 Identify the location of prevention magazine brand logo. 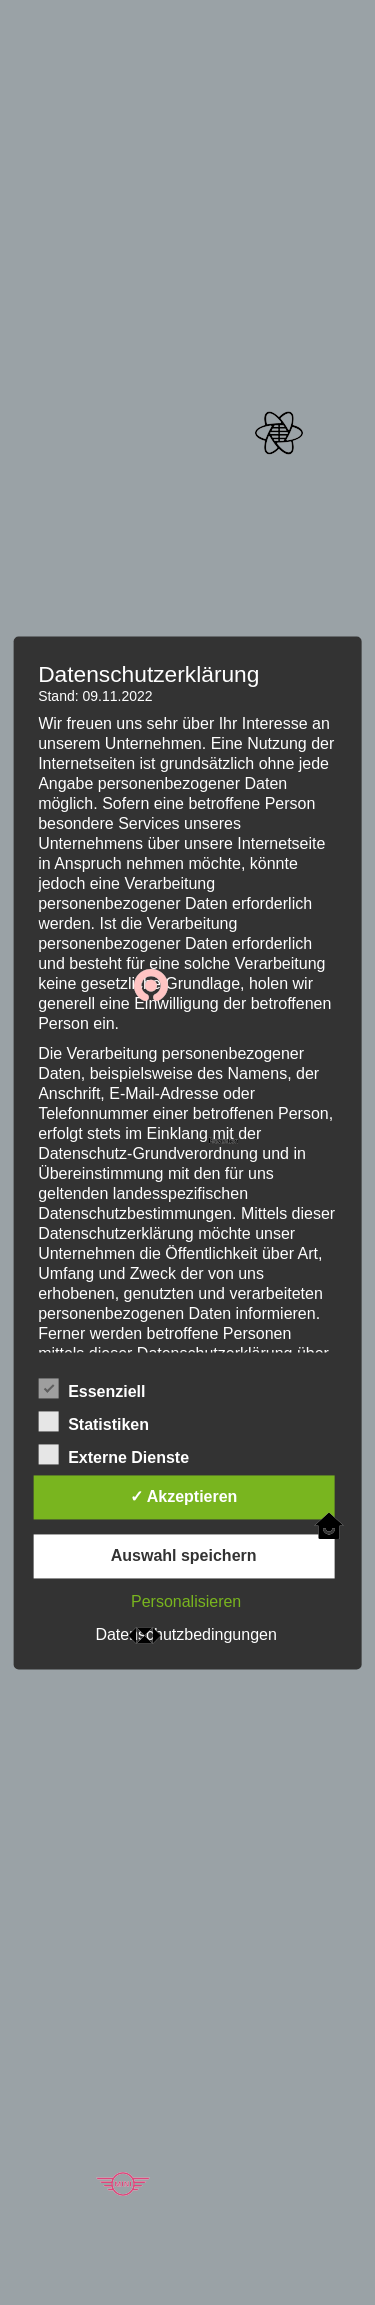
(223, 1140).